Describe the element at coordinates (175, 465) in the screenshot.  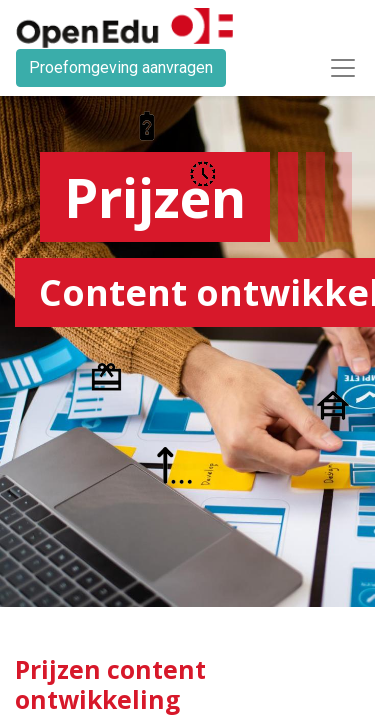
I see `represents the y-axis in a chart or graph` at that location.